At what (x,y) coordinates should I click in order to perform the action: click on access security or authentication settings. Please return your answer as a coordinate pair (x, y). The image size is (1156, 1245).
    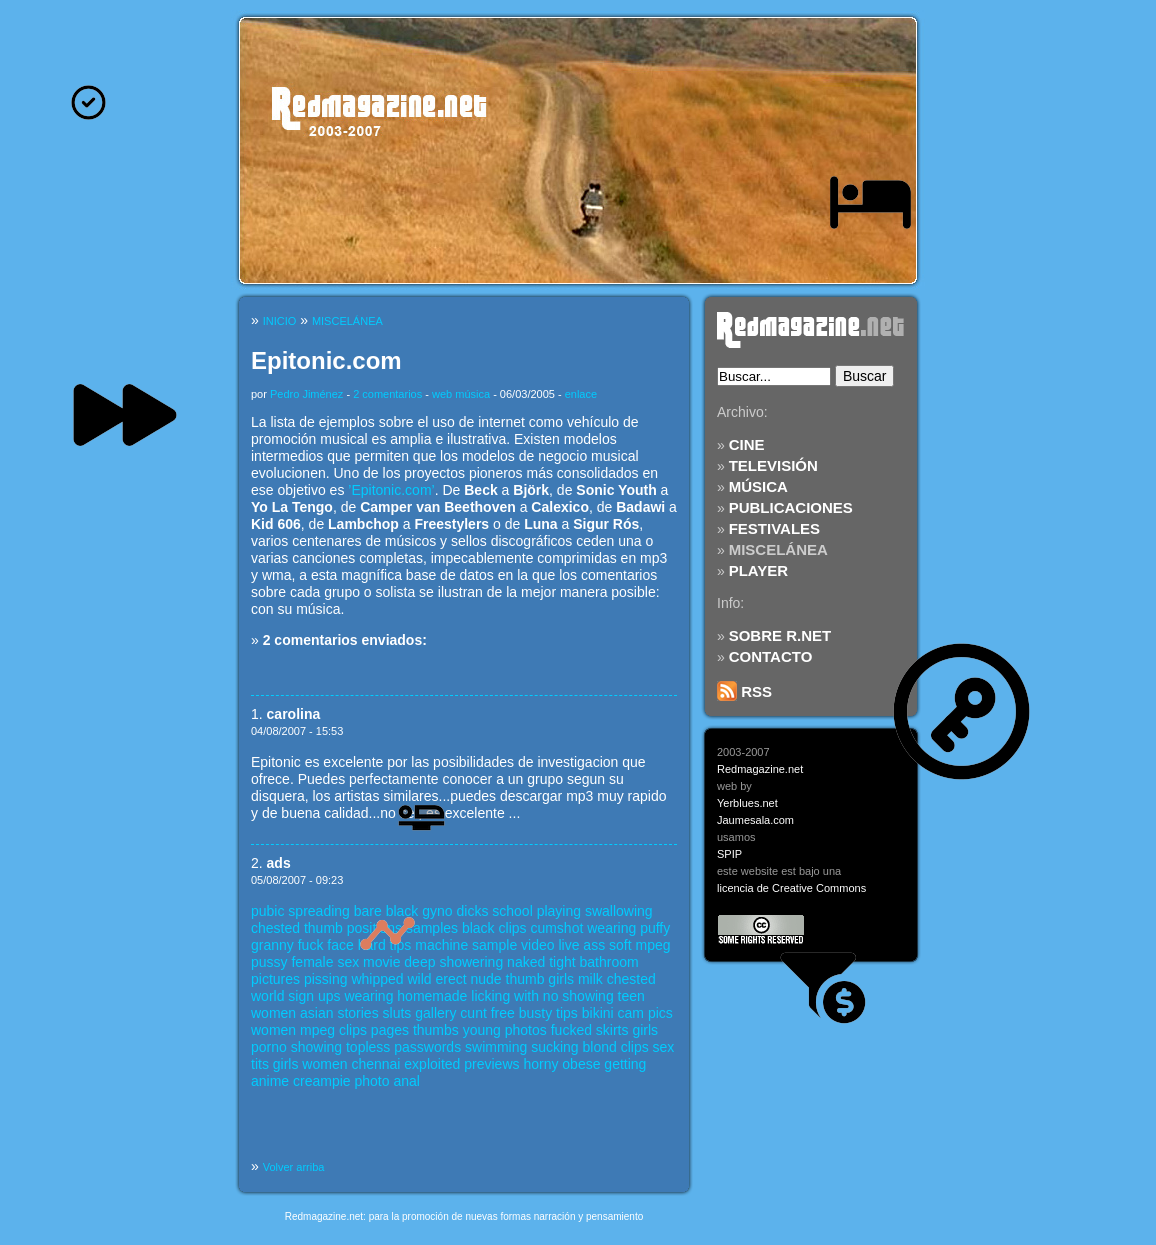
    Looking at the image, I should click on (961, 711).